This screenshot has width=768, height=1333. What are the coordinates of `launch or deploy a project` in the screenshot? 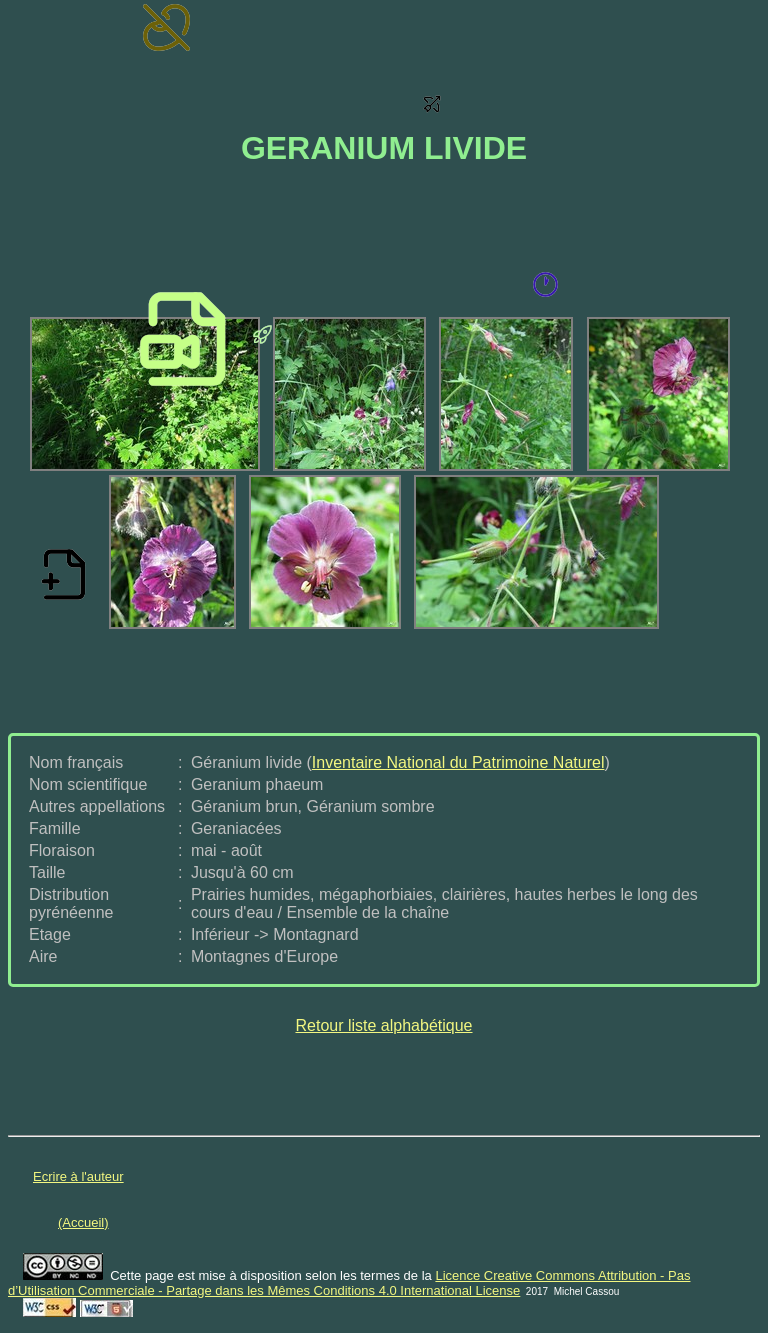 It's located at (262, 334).